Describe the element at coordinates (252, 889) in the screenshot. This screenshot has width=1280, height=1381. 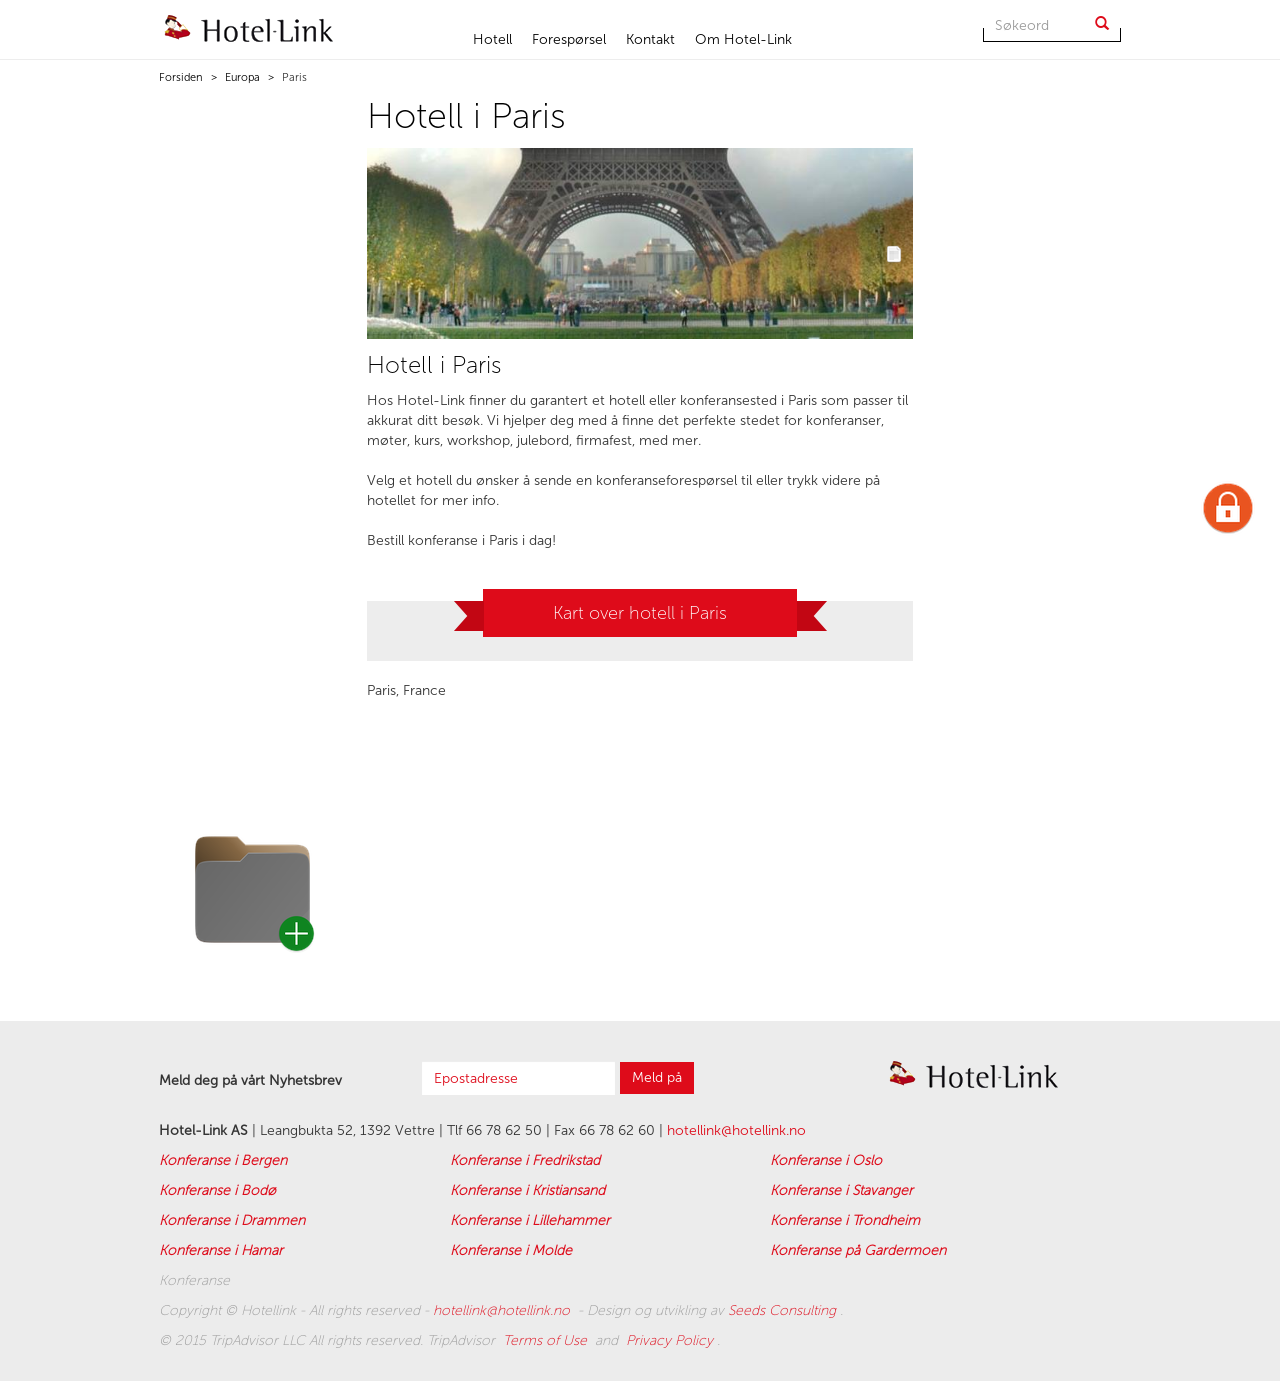
I see `create a new folder` at that location.